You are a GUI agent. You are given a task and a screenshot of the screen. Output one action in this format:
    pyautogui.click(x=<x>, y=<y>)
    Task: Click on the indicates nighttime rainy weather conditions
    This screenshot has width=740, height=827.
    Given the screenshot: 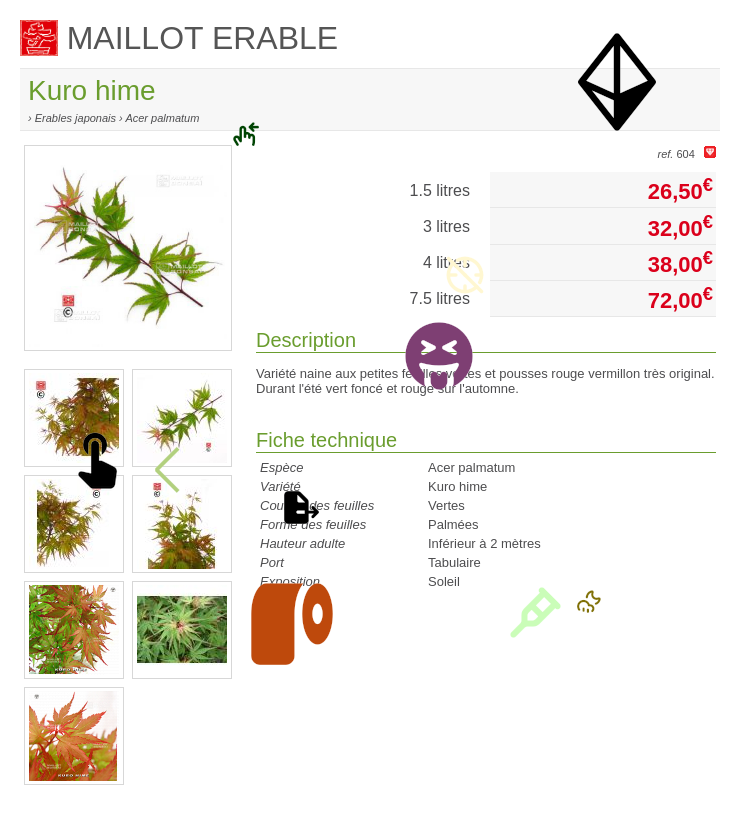 What is the action you would take?
    pyautogui.click(x=589, y=601)
    